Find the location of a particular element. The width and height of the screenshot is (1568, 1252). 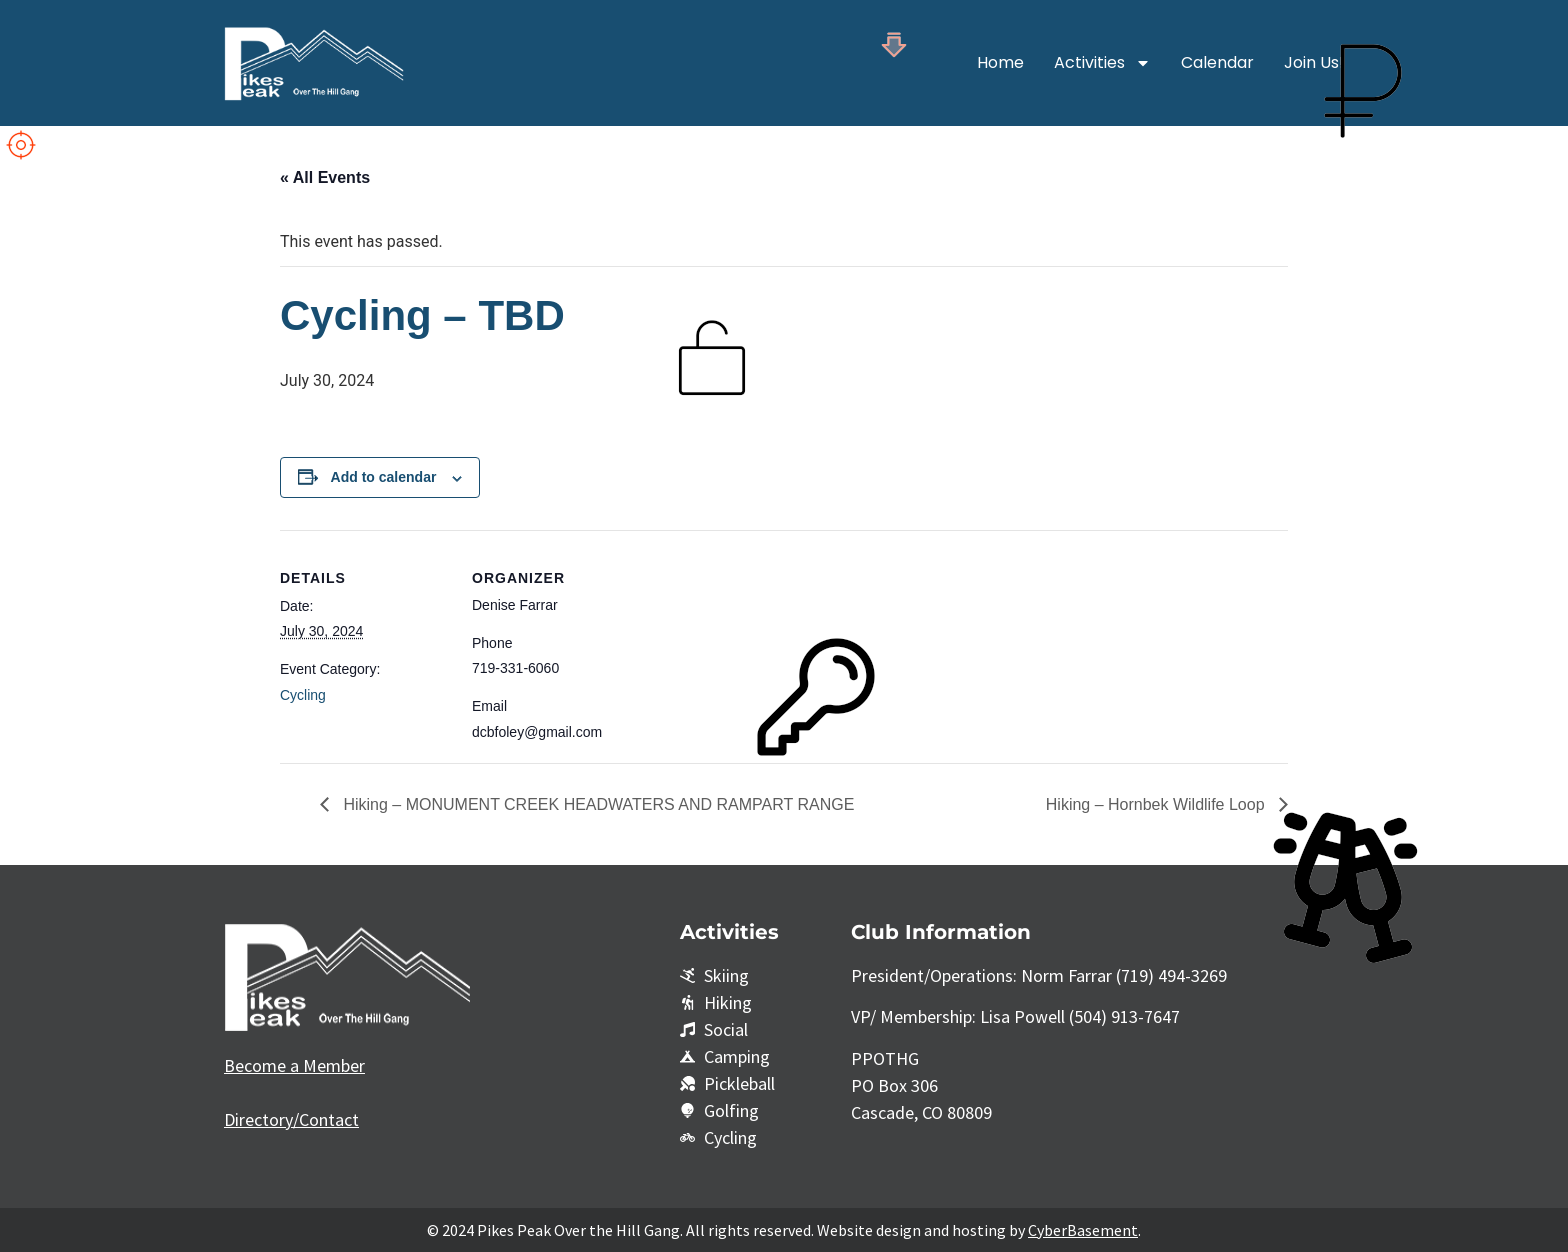

access security or authentication settings is located at coordinates (816, 697).